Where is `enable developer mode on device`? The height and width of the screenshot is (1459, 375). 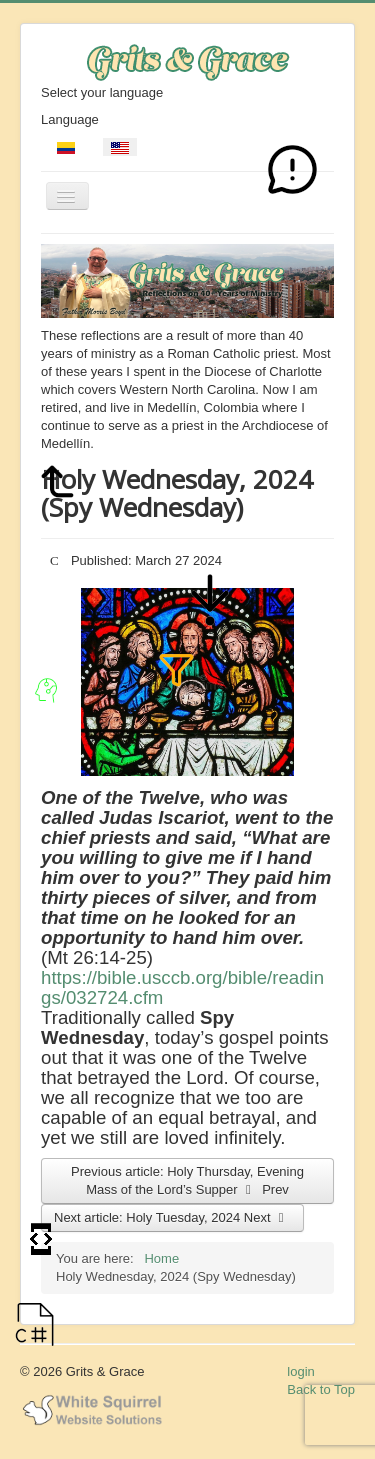 enable developer mode on device is located at coordinates (41, 1239).